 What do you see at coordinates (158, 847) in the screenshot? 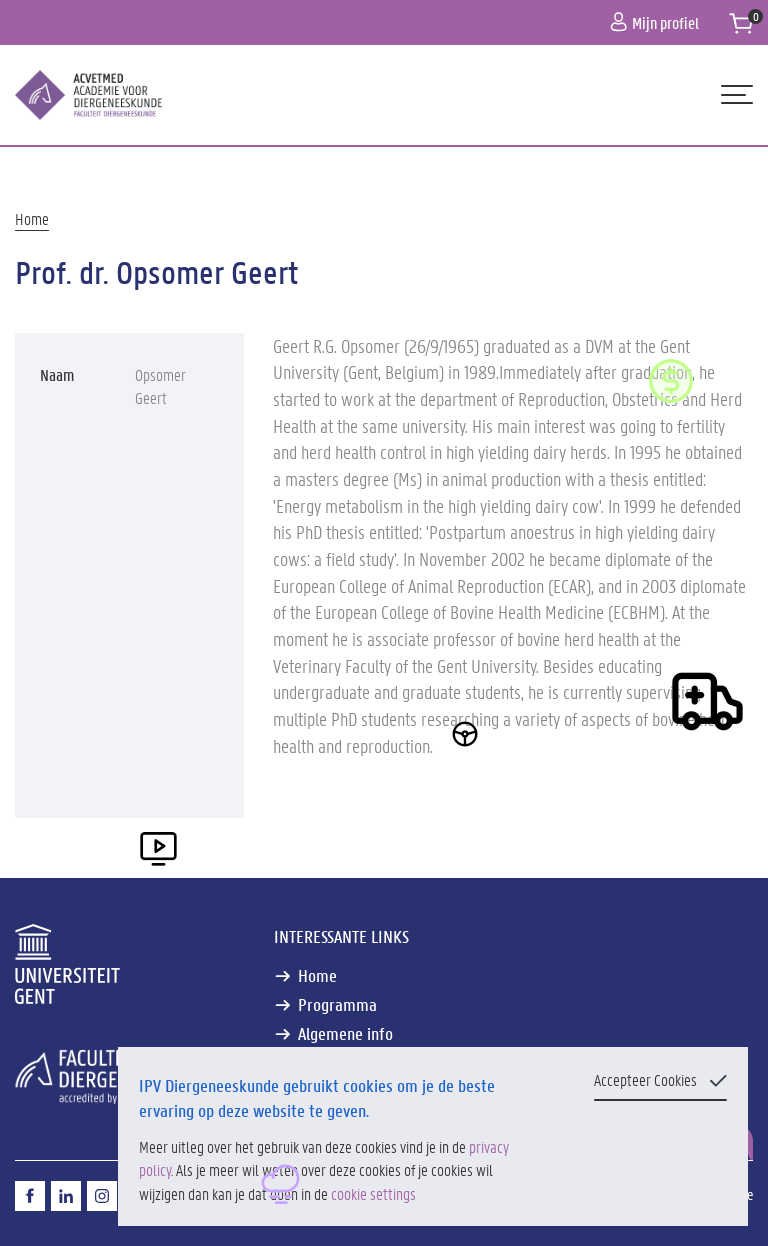
I see `play video on desktop monitor` at bounding box center [158, 847].